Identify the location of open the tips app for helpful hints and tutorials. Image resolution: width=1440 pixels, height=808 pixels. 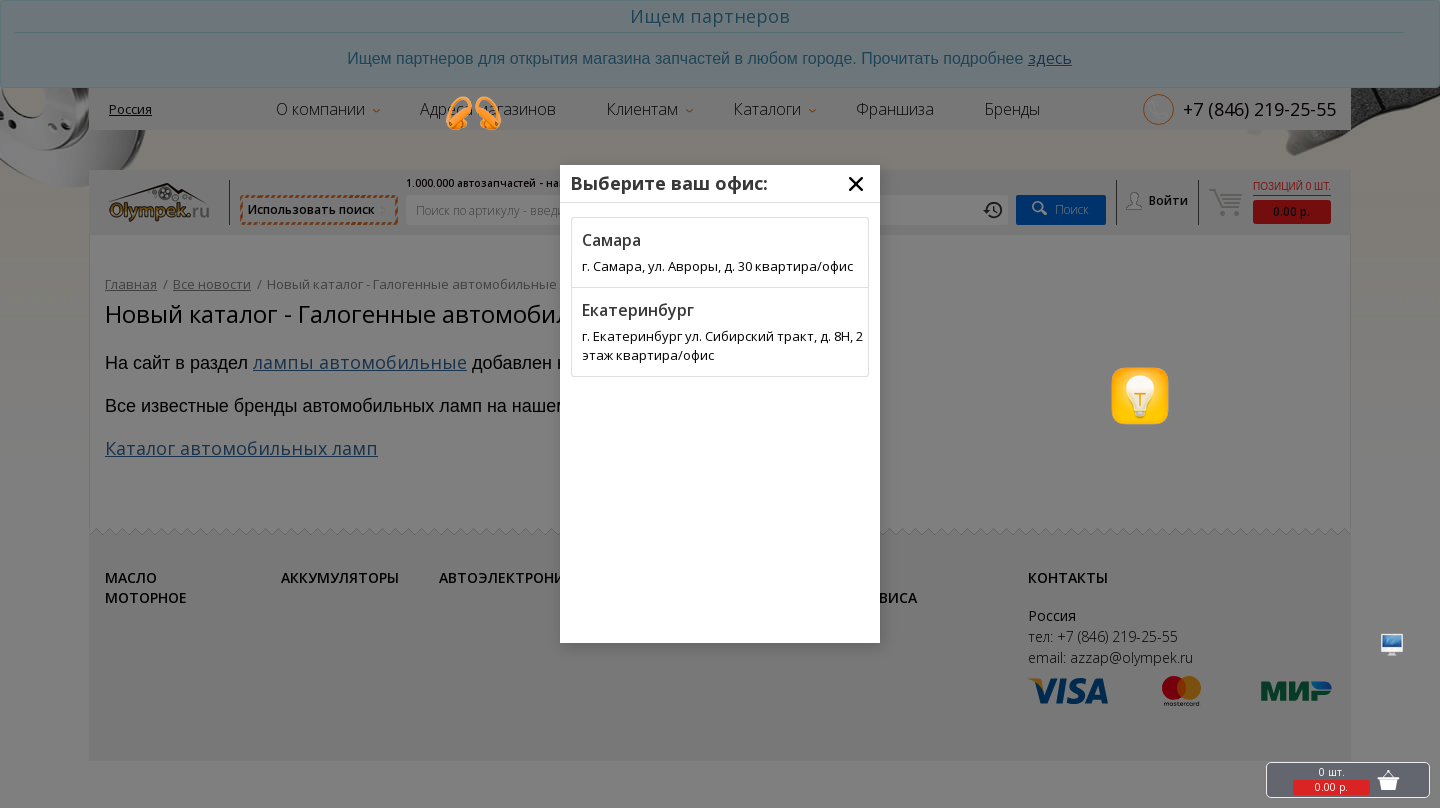
(1140, 396).